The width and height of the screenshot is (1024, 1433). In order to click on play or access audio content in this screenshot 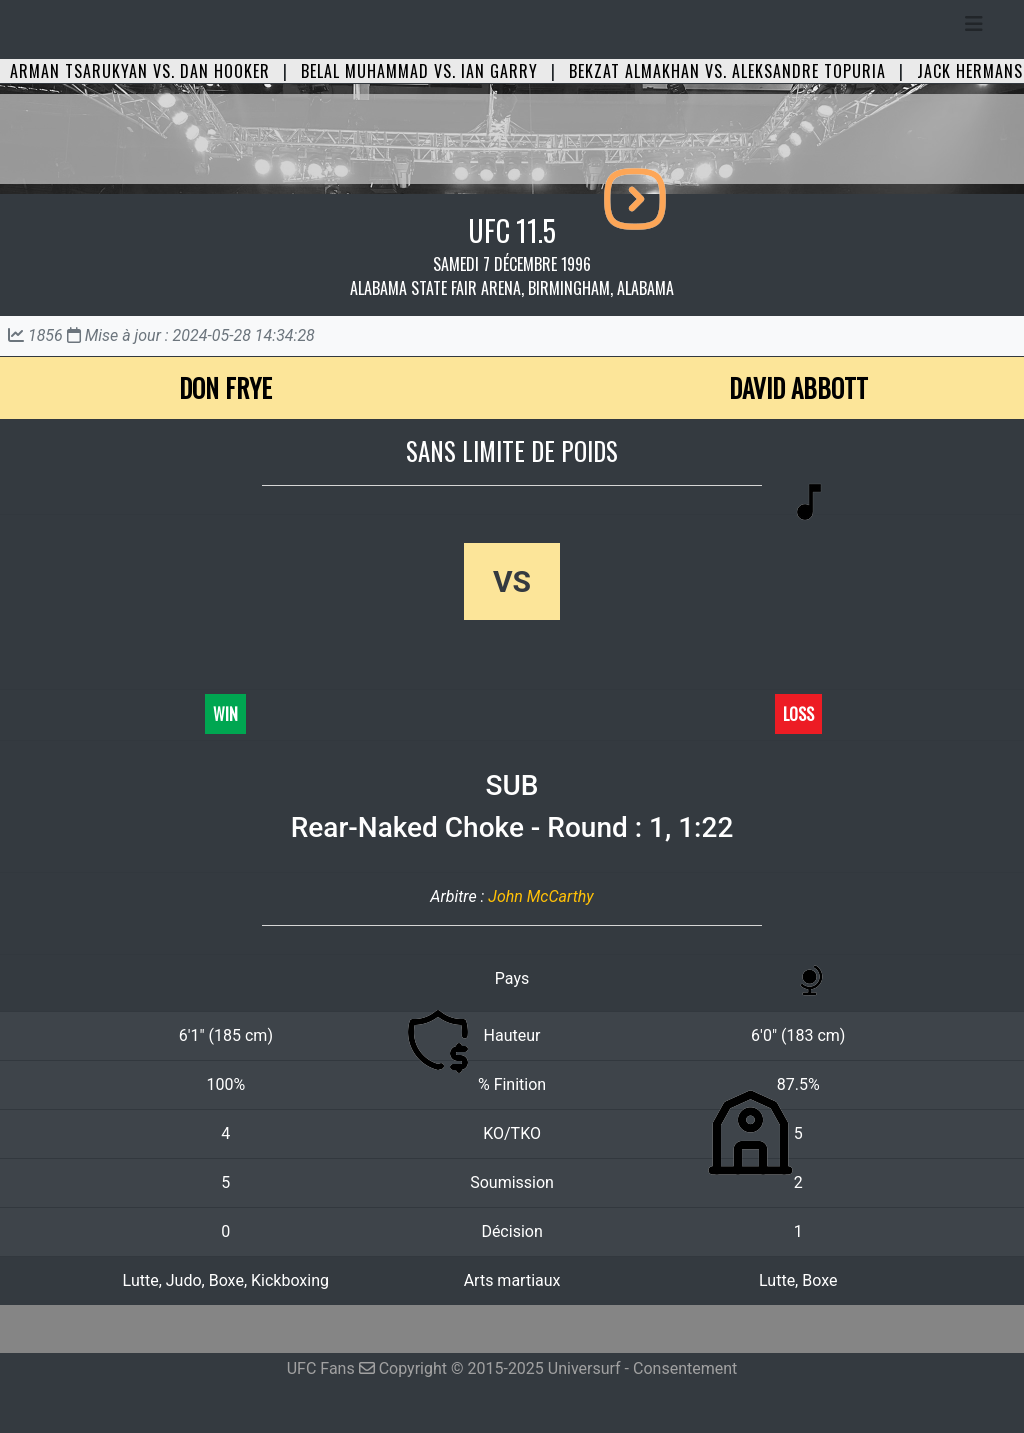, I will do `click(809, 502)`.